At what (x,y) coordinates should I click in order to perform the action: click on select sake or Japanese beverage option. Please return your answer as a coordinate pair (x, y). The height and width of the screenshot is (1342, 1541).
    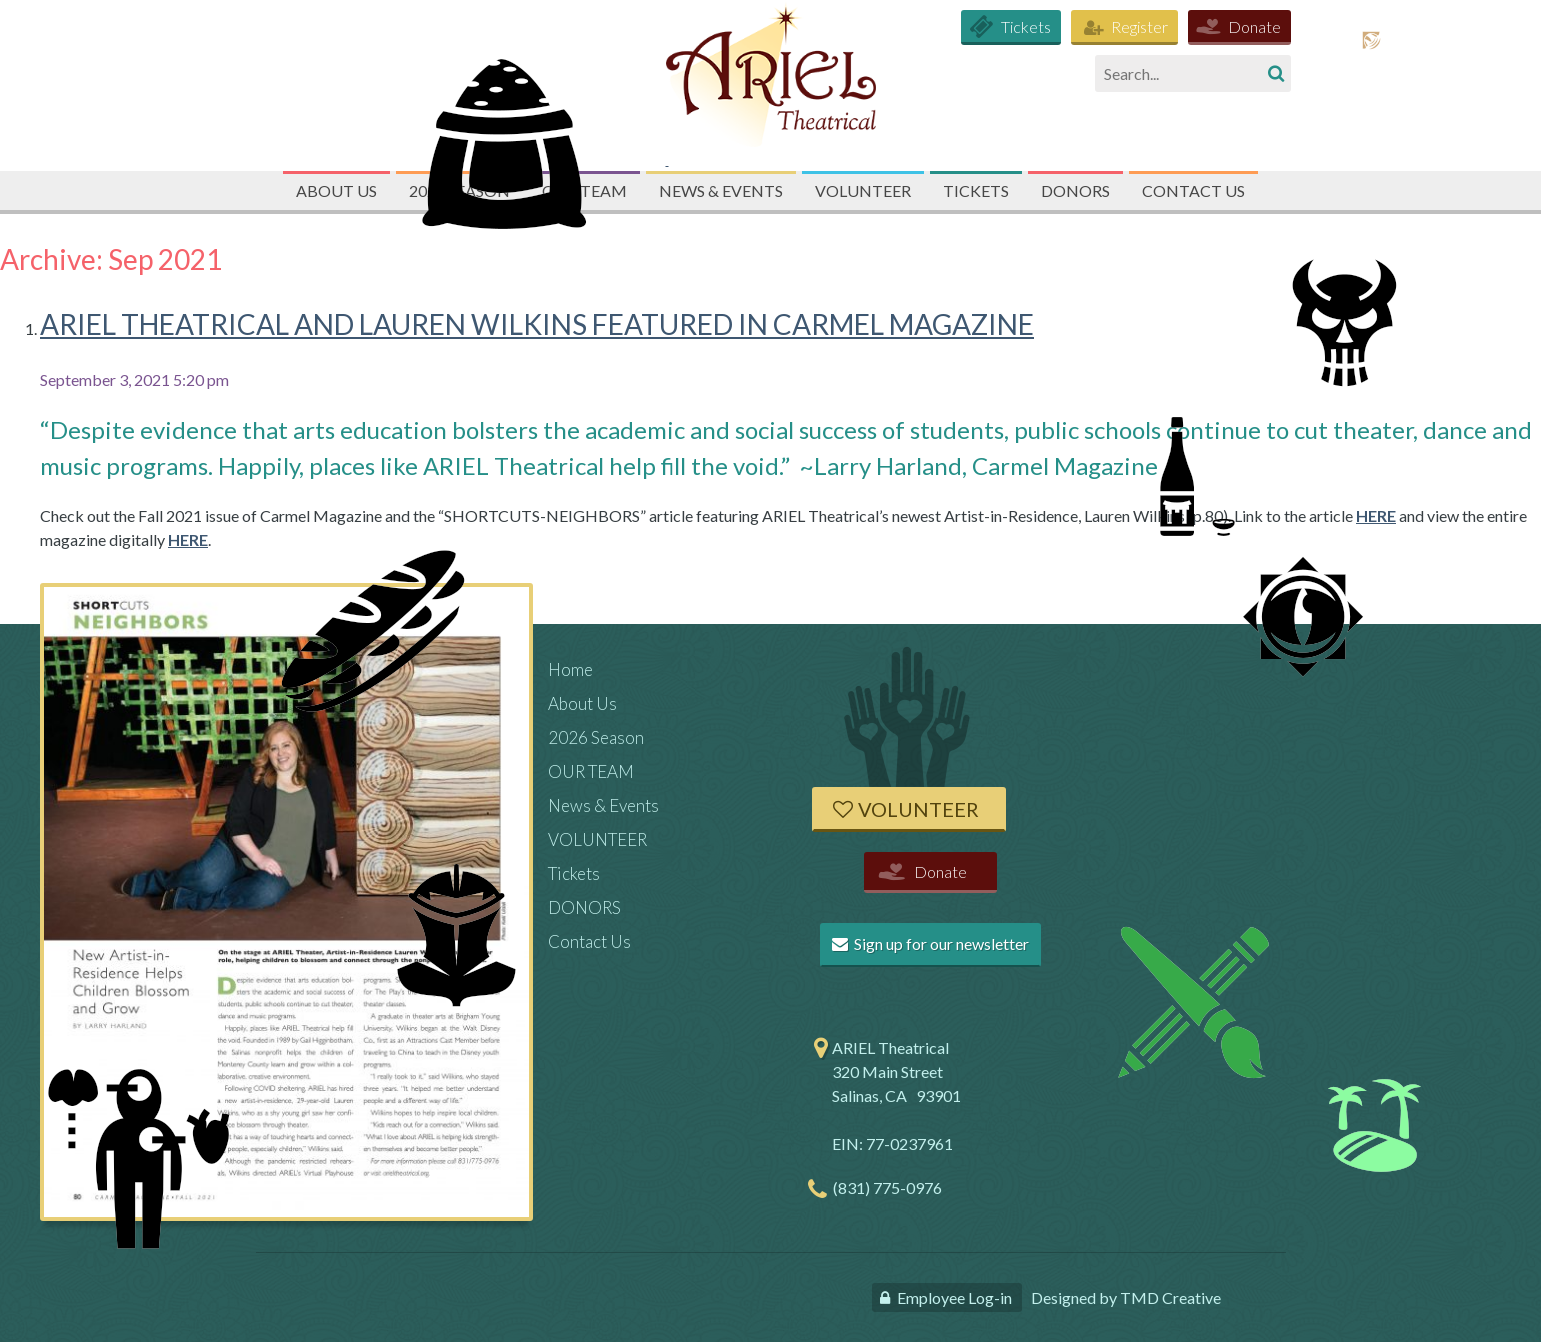
    Looking at the image, I should click on (1197, 476).